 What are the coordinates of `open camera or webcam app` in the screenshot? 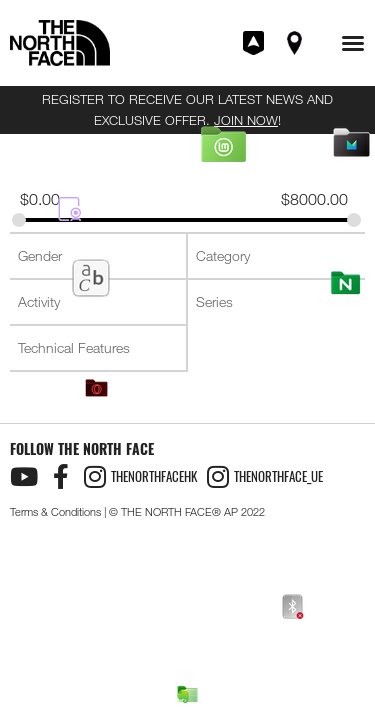 It's located at (69, 209).